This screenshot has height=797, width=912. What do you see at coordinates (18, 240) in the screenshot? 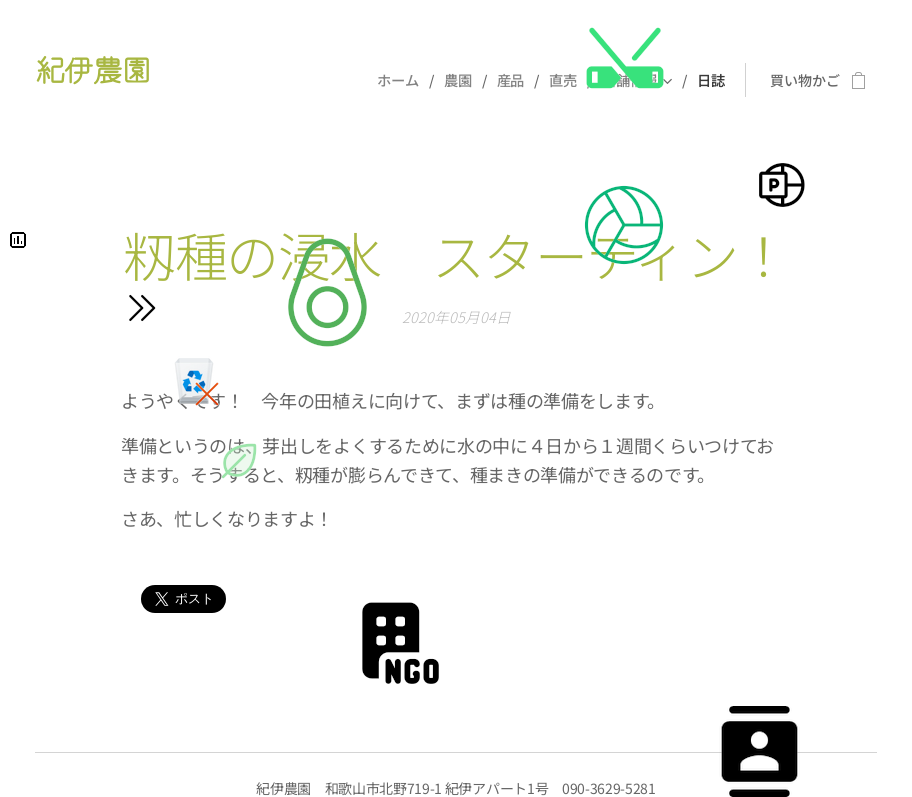
I see `view poll results` at bounding box center [18, 240].